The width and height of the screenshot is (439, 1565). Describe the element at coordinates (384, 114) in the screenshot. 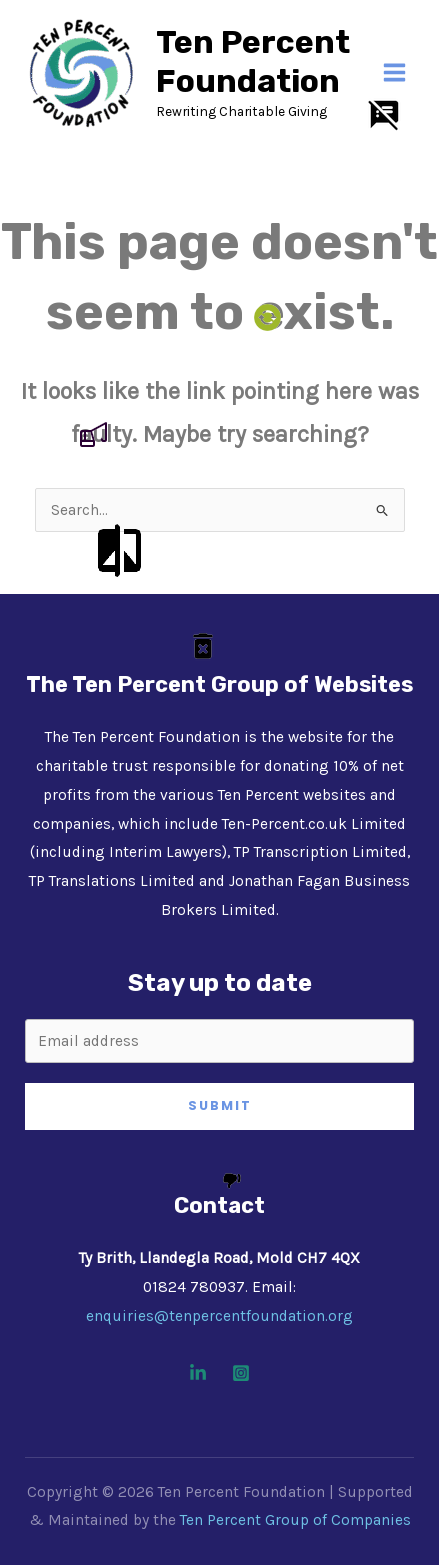

I see `mute or disable speaker notes` at that location.